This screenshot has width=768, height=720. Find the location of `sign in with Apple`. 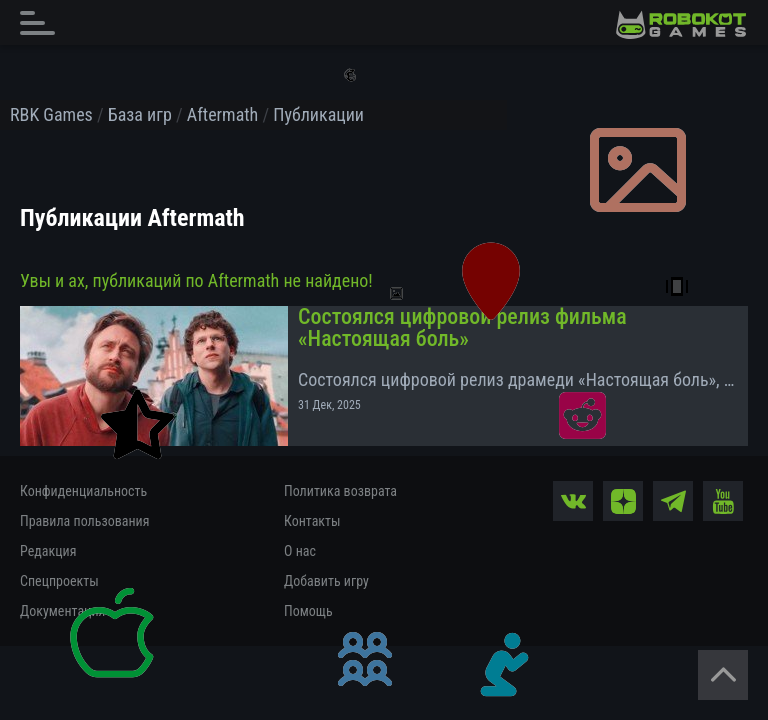

sign in with Apple is located at coordinates (115, 639).